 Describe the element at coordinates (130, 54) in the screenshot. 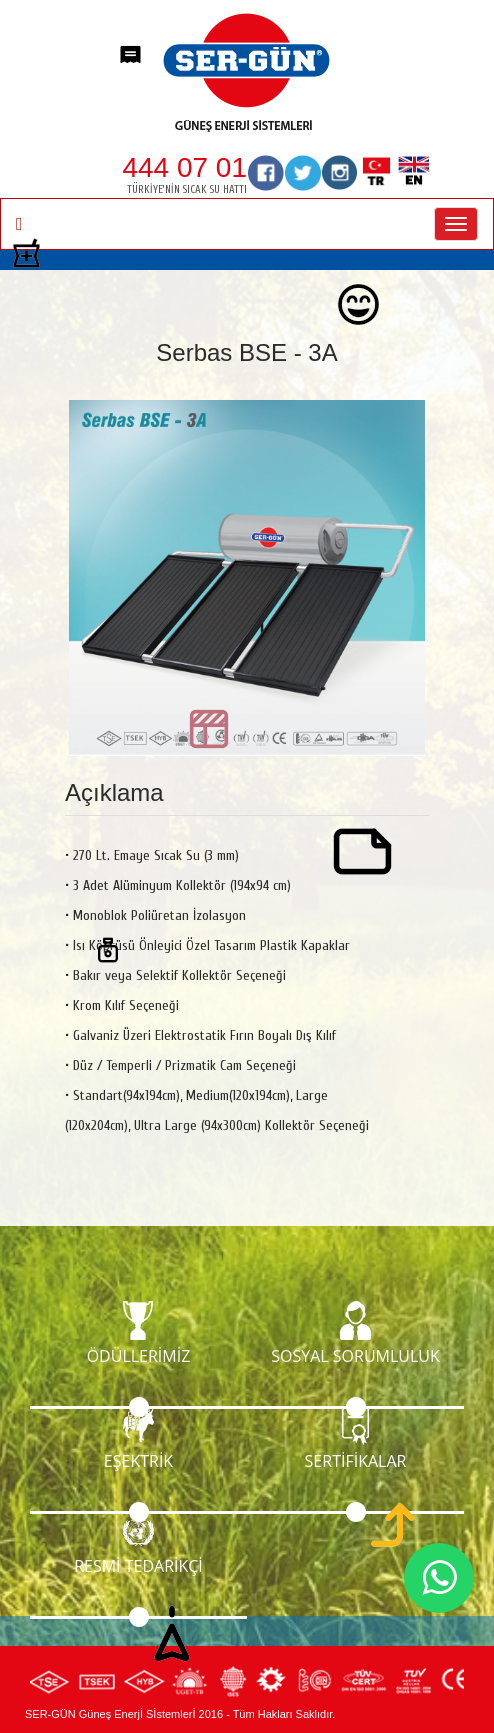

I see `view purchase receipt or transaction history` at that location.